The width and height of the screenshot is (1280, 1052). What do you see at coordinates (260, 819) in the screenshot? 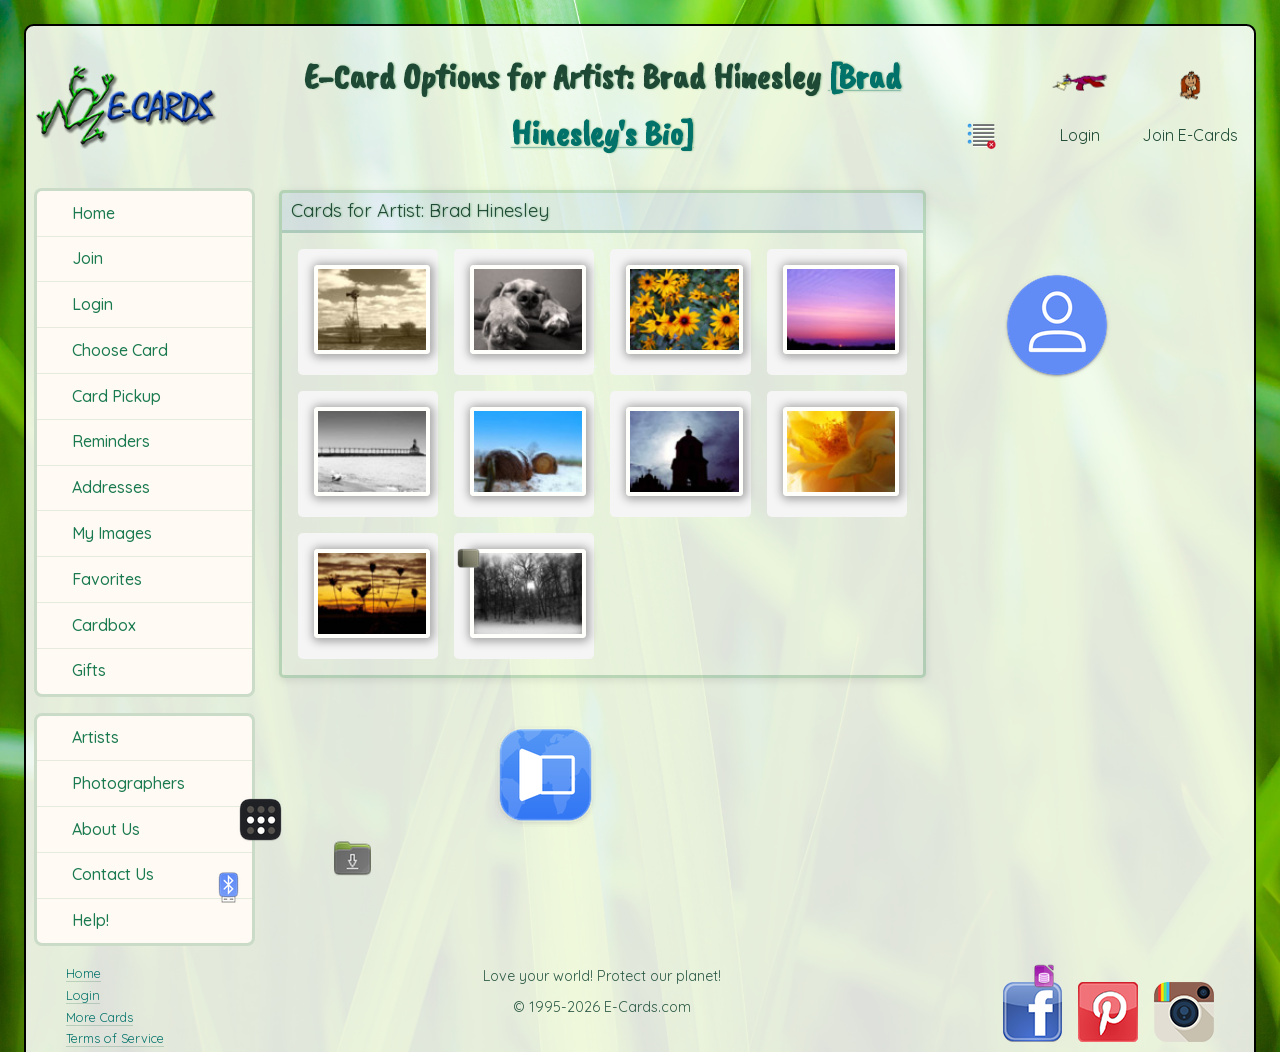
I see `open Tailscale VPN settings` at bounding box center [260, 819].